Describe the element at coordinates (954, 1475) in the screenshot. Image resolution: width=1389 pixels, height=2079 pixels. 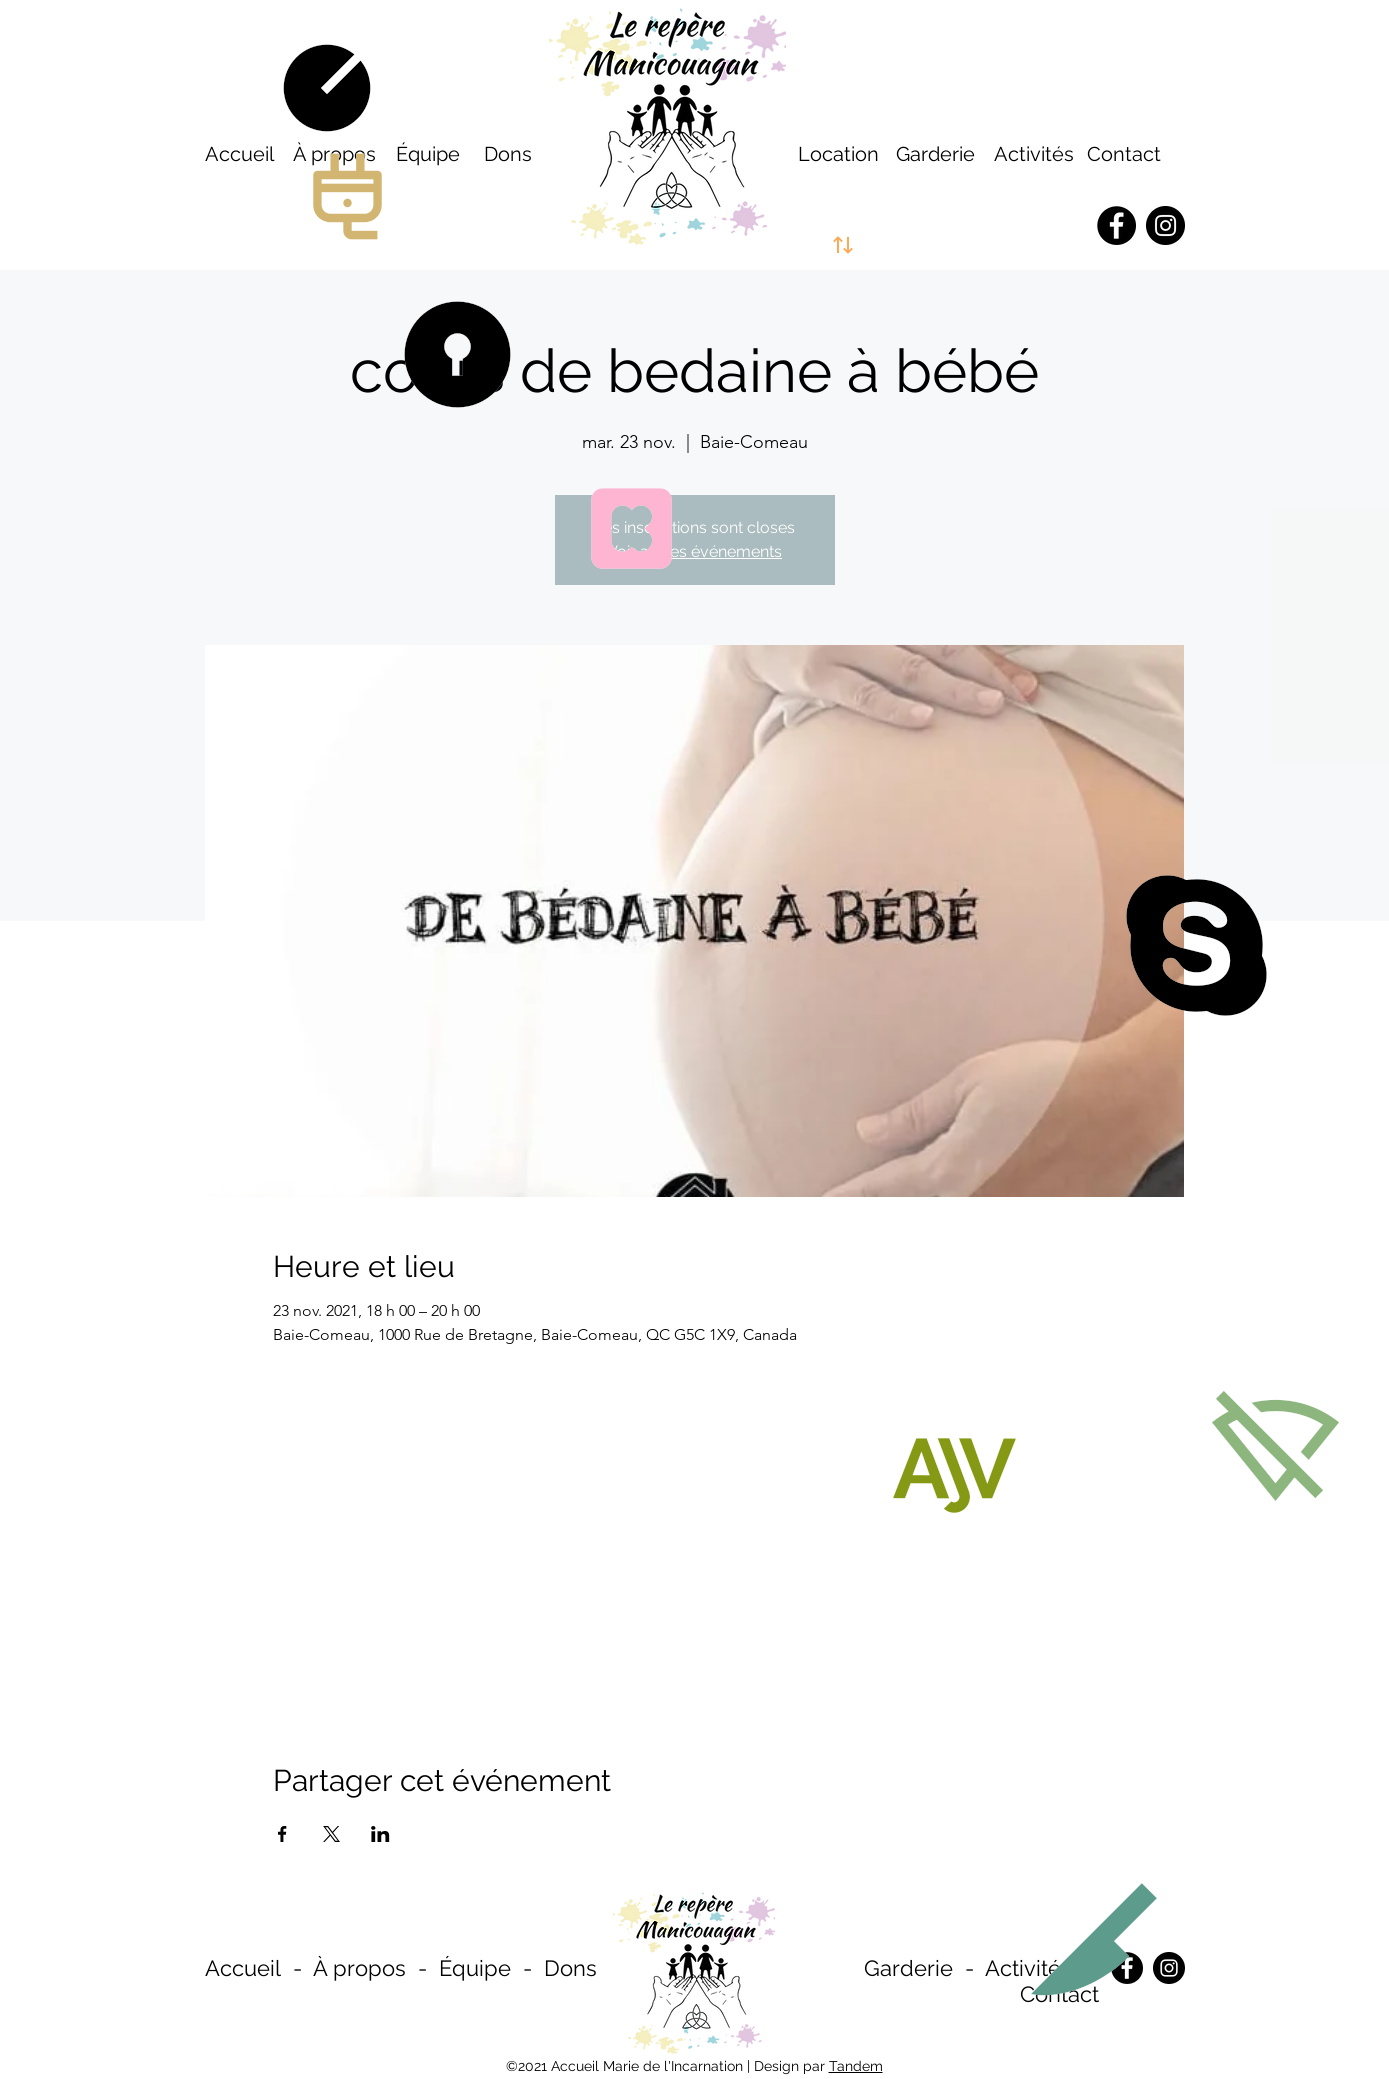
I see `ajv json schema validator logo` at that location.